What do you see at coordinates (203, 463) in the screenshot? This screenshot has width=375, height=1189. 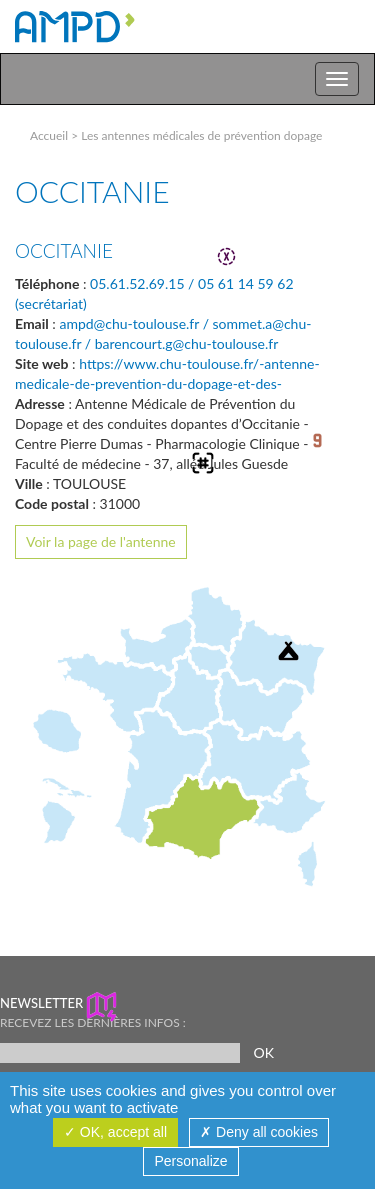 I see `scan a QR code or barcode` at bounding box center [203, 463].